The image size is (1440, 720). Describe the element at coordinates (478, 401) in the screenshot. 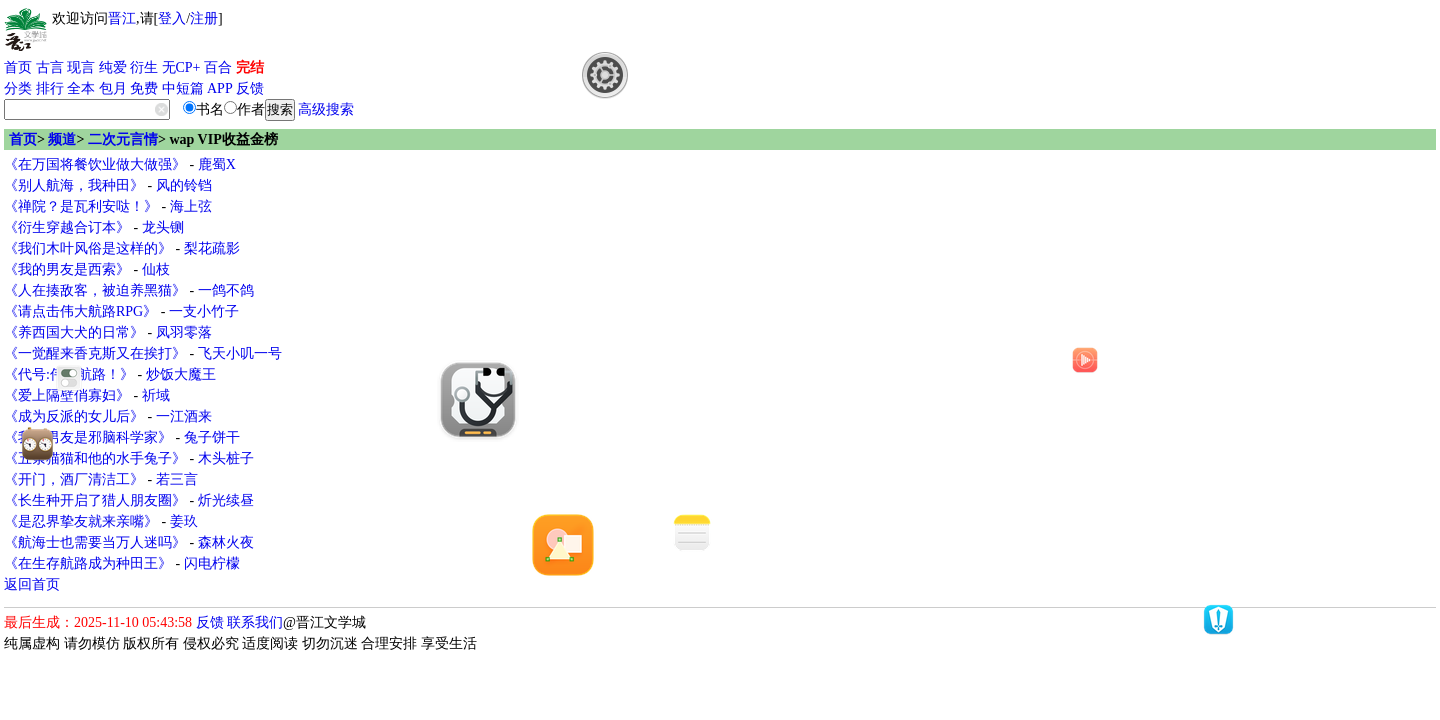

I see `access disk health and diagnostic settings` at that location.